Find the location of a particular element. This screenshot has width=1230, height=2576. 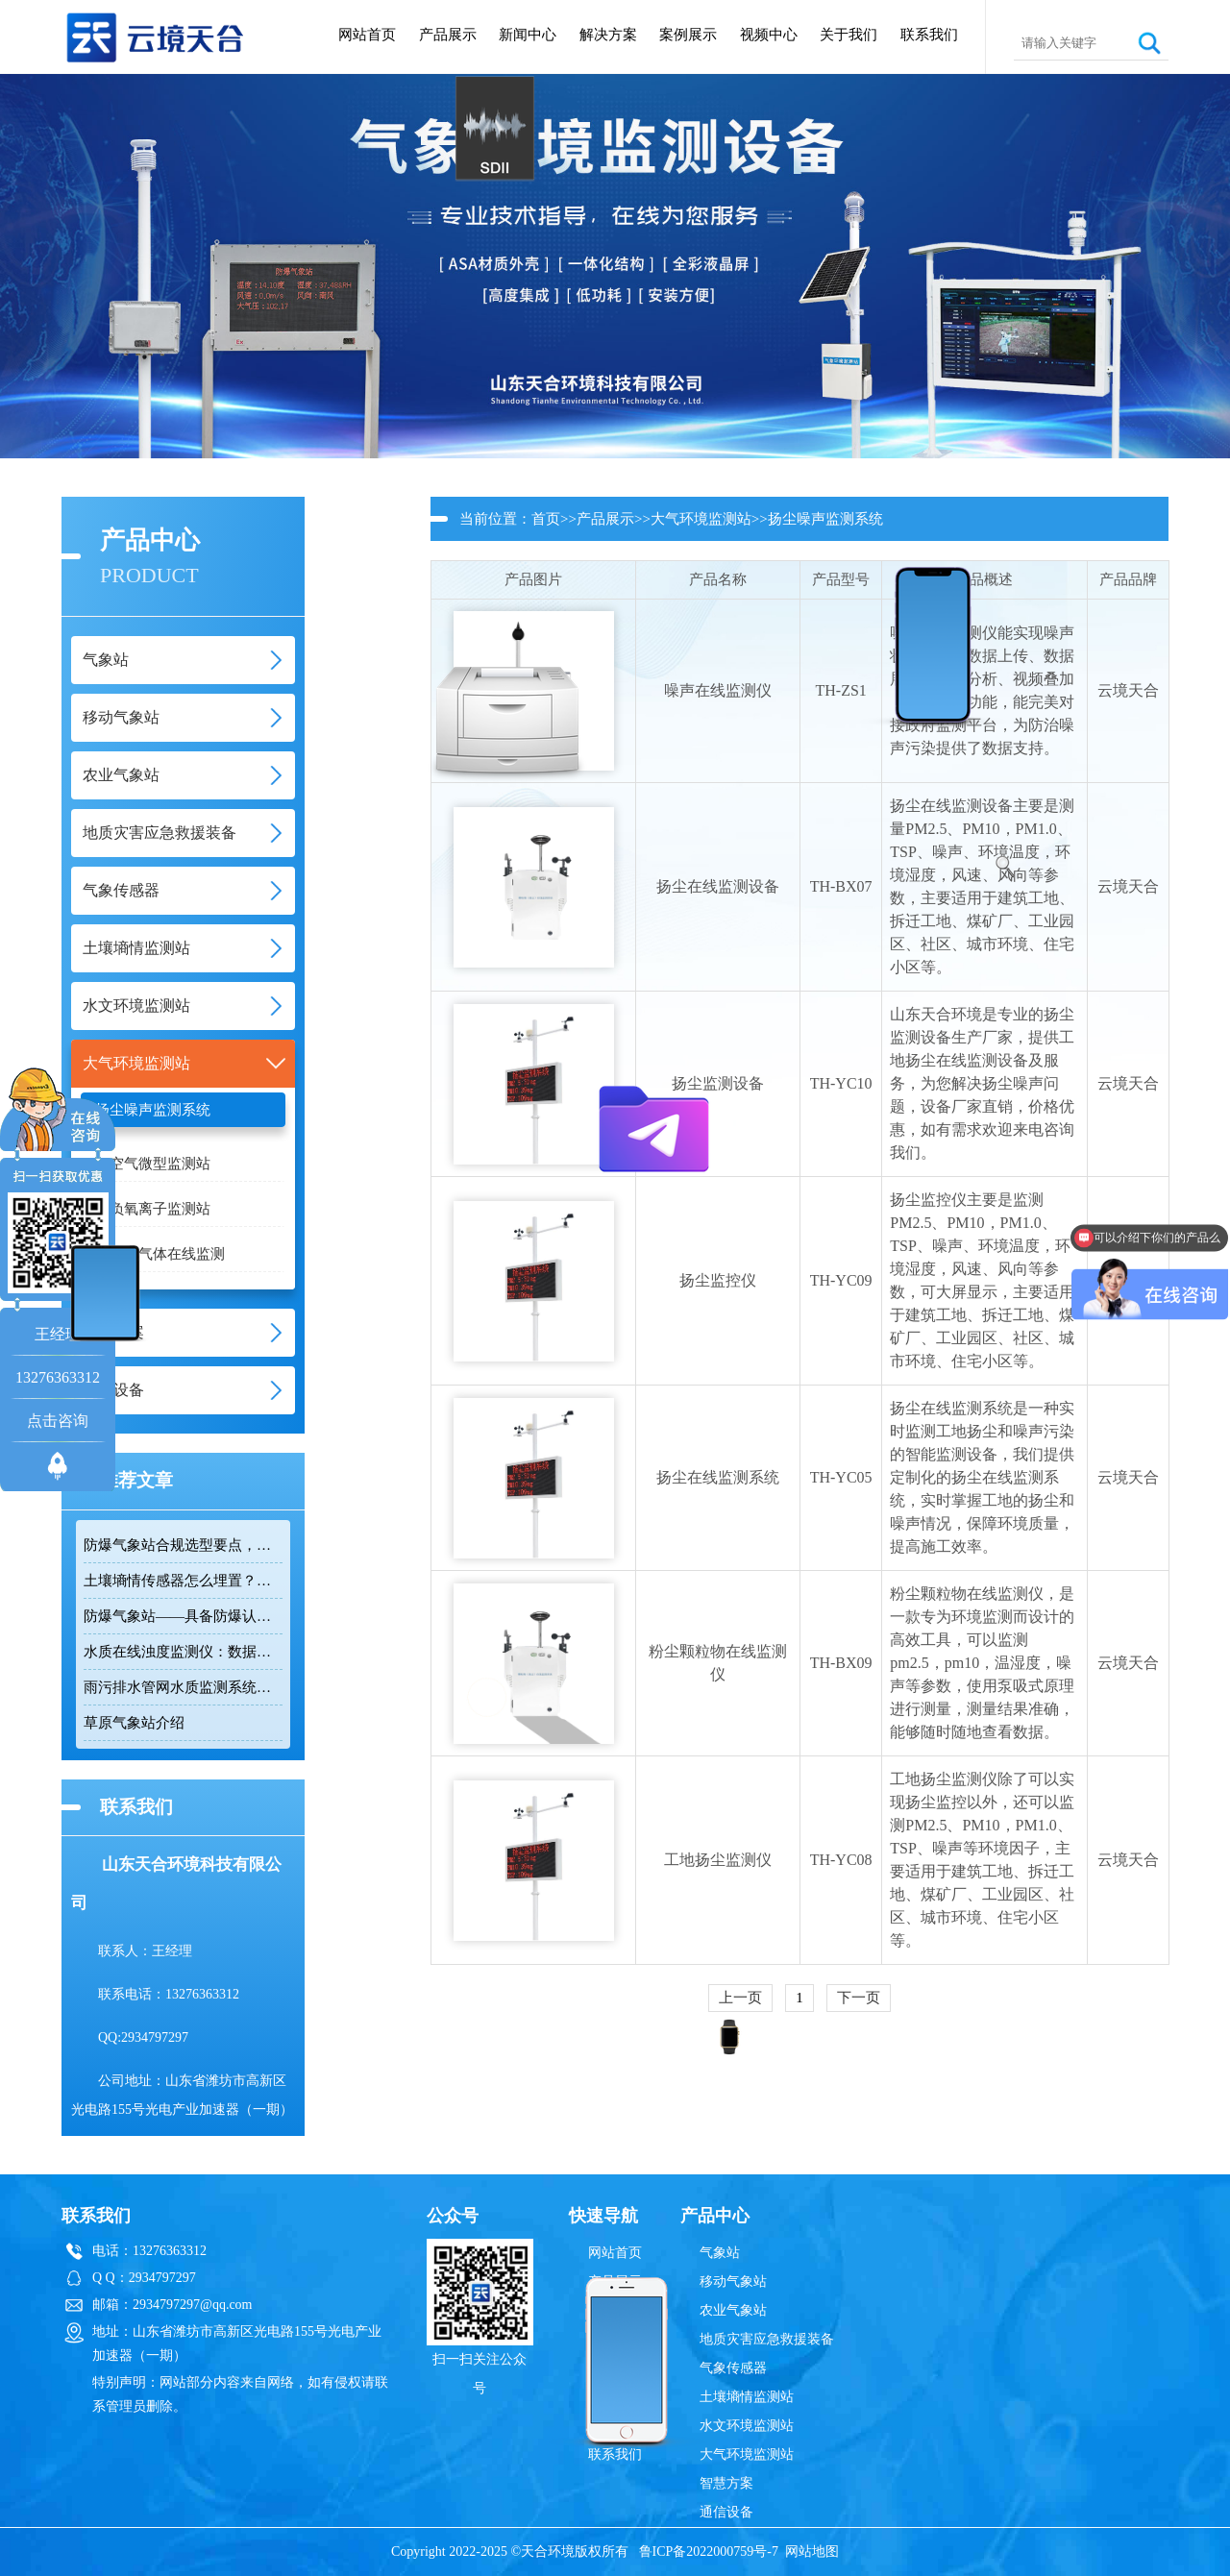

an SDII audio file in GarageBand or Logic Pro is located at coordinates (495, 131).